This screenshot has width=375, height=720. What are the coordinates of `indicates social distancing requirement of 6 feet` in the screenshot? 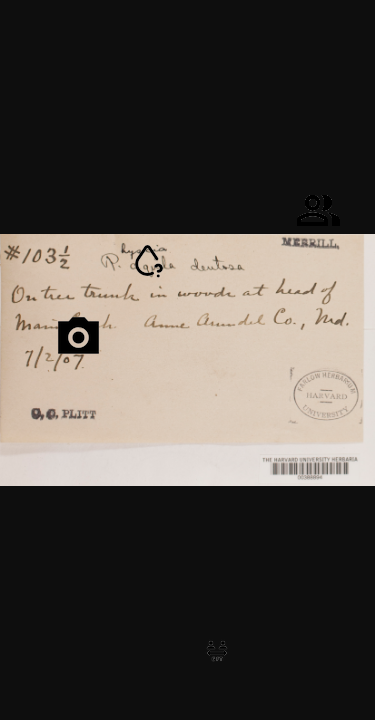 It's located at (217, 651).